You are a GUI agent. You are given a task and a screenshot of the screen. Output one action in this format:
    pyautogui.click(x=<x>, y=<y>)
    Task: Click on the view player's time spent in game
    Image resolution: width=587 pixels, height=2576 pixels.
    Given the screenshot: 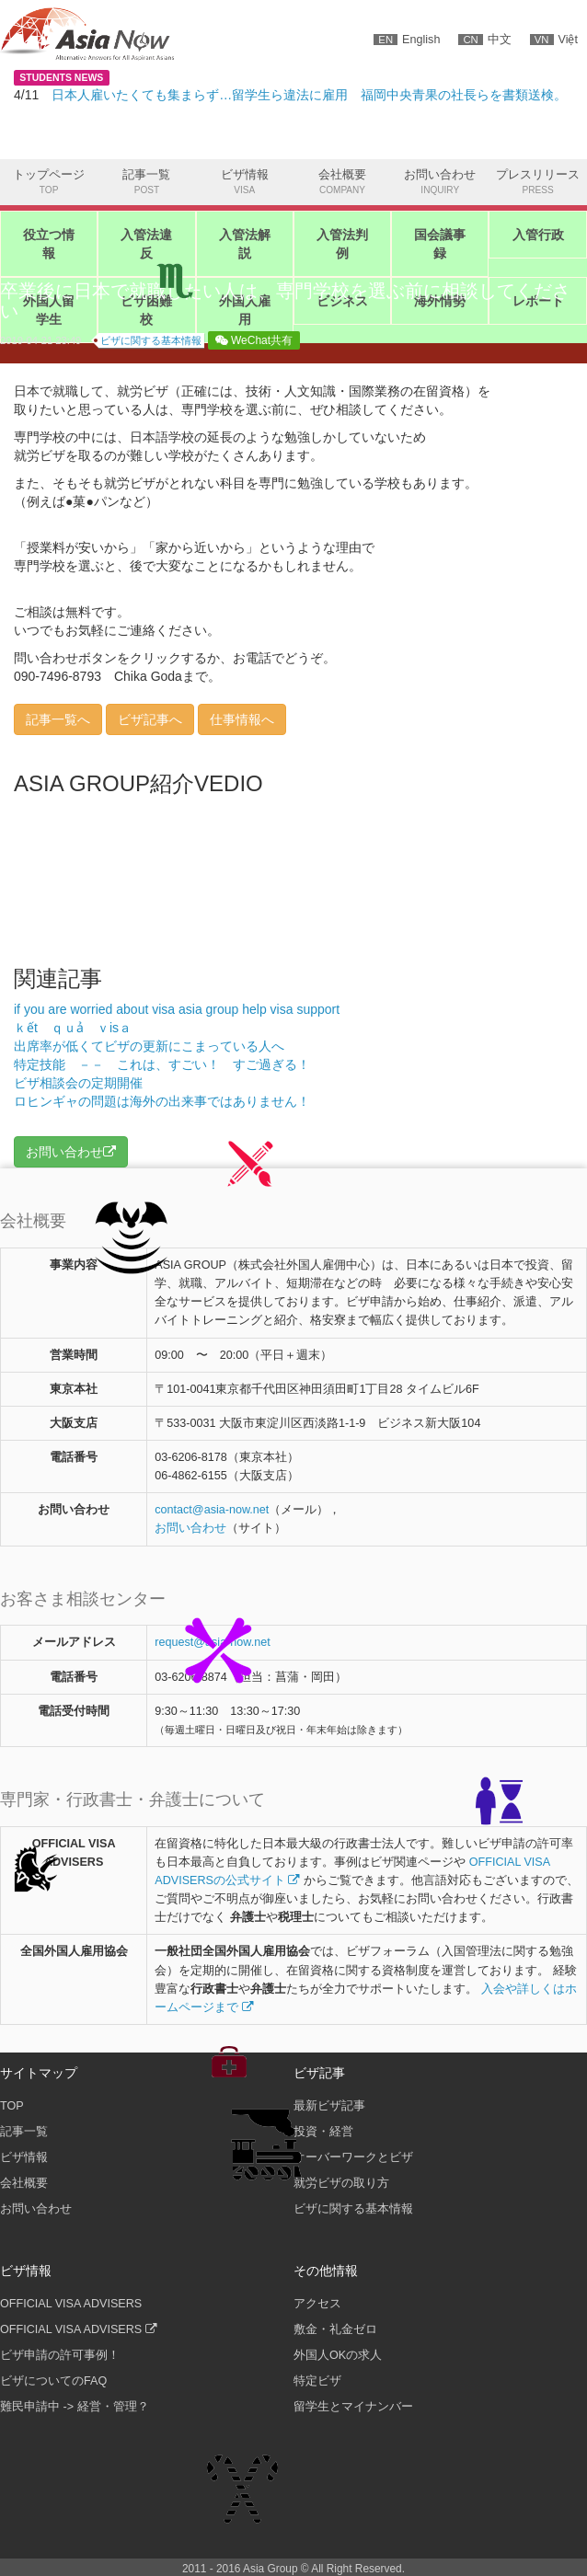 What is the action you would take?
    pyautogui.click(x=499, y=1800)
    